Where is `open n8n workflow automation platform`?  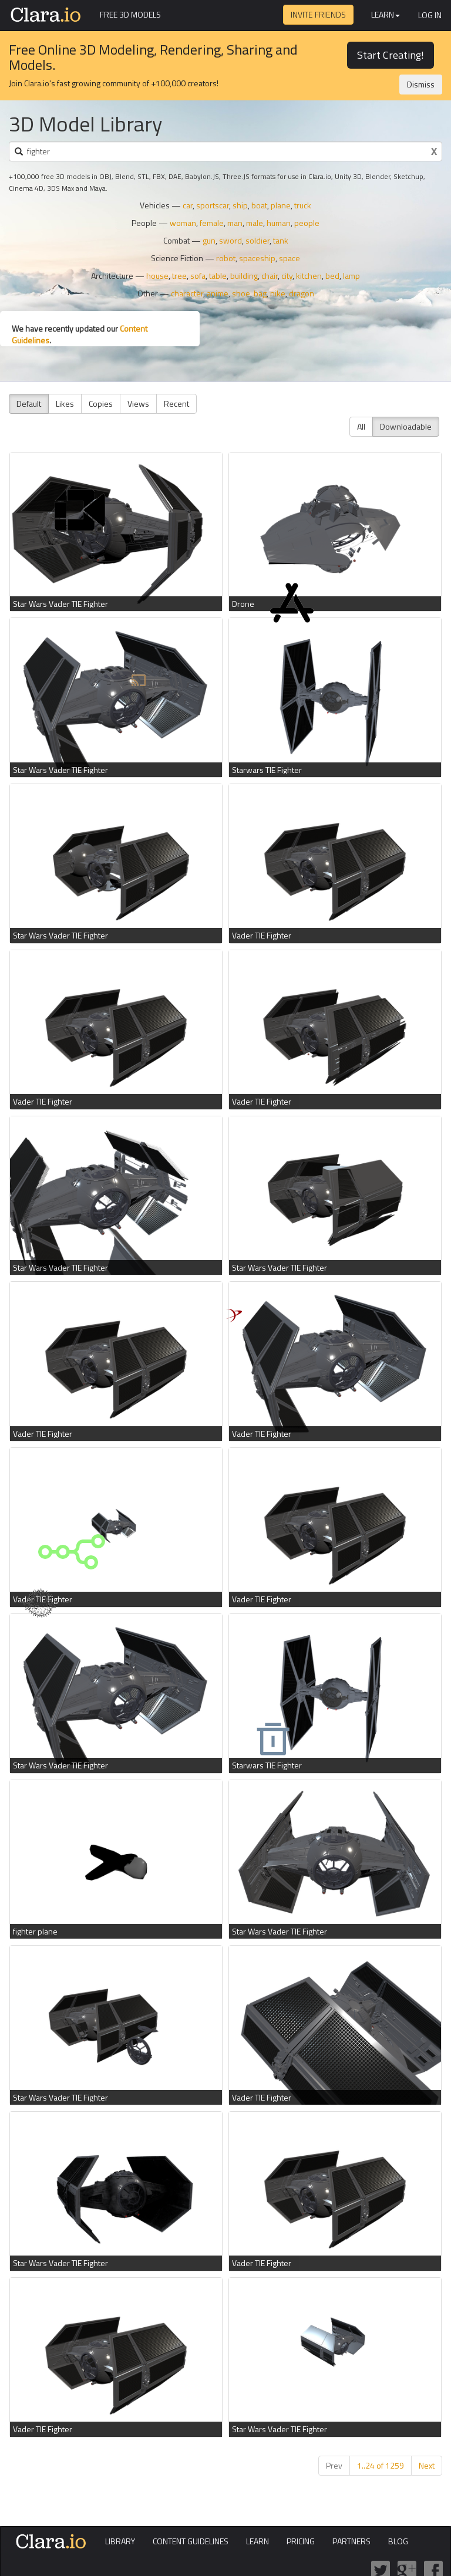 open n8n workflow automation platform is located at coordinates (72, 1552).